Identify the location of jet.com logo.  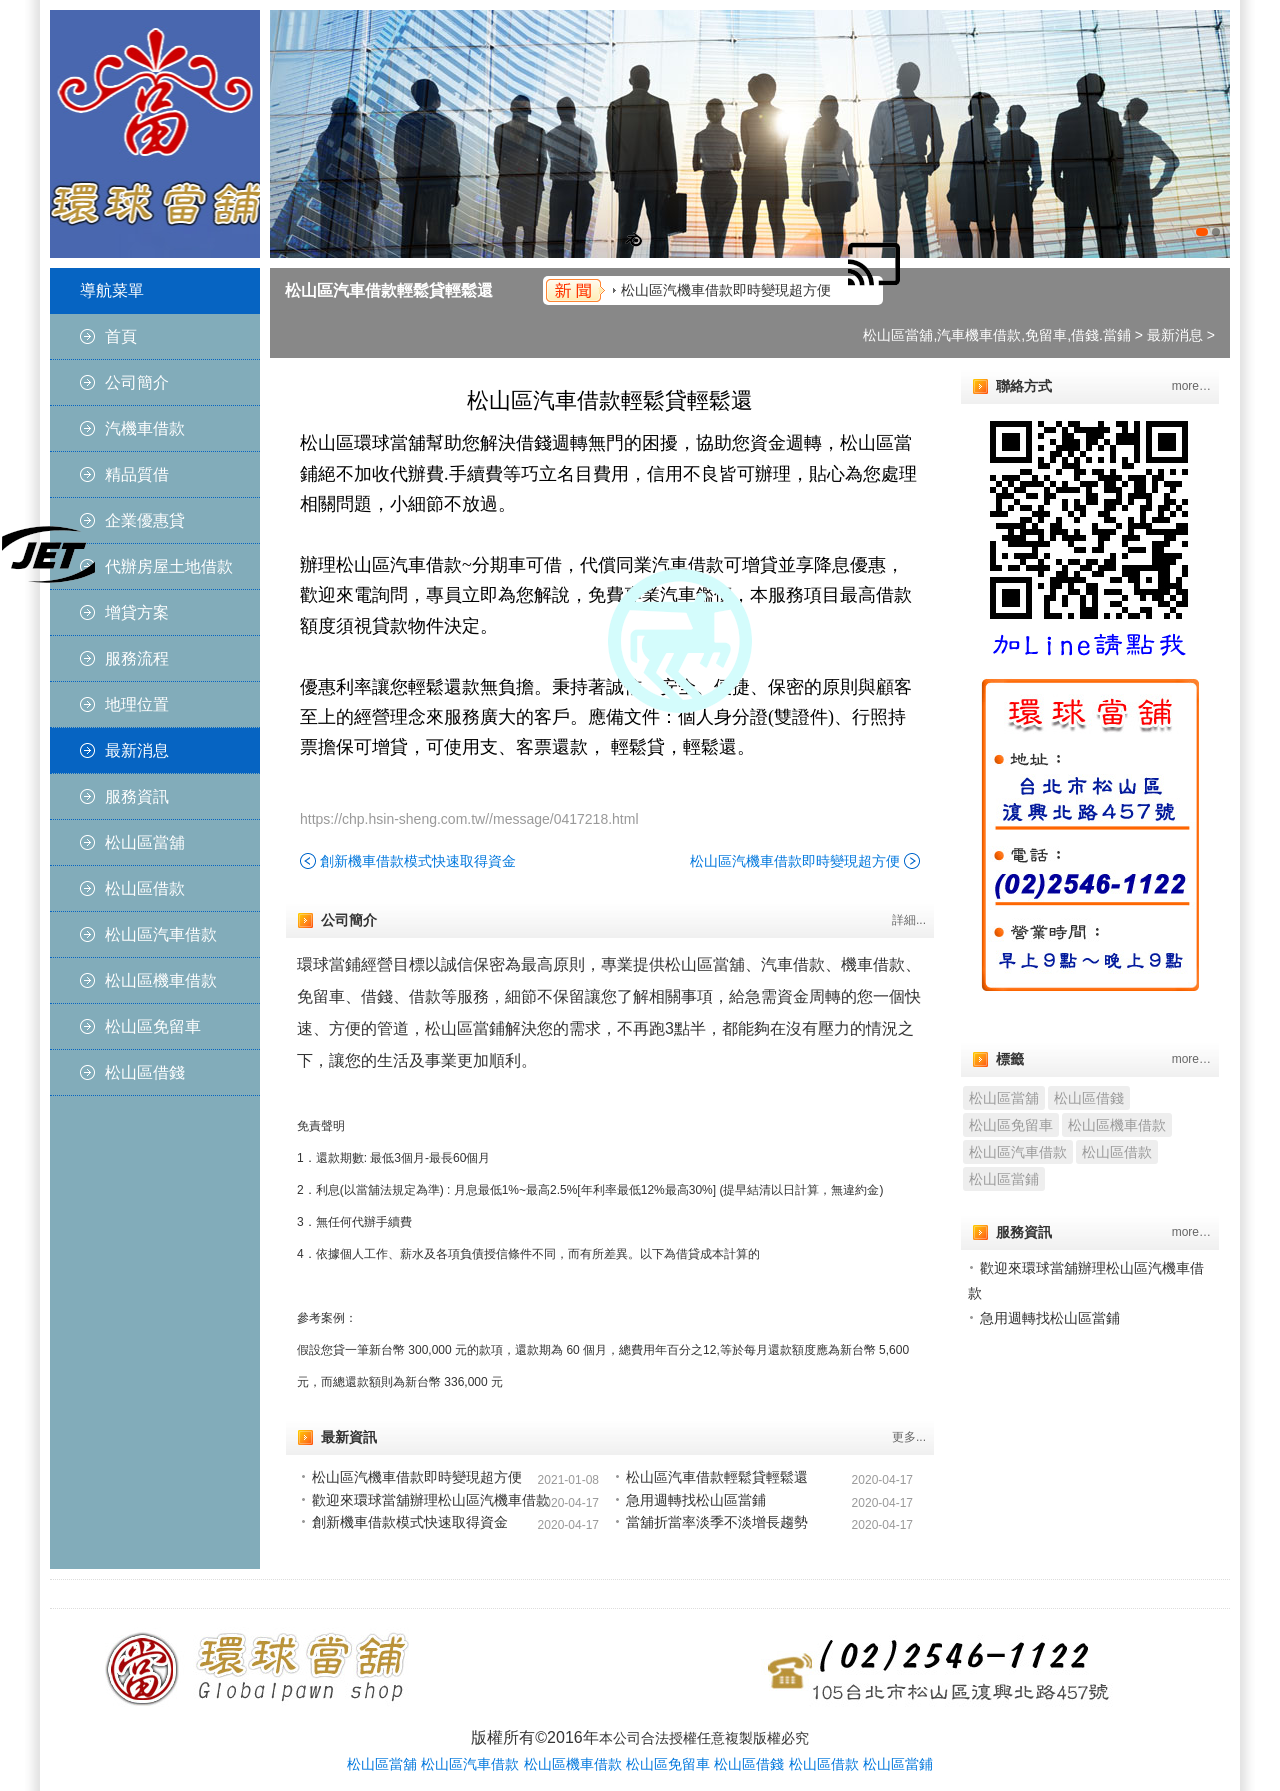
(48, 554).